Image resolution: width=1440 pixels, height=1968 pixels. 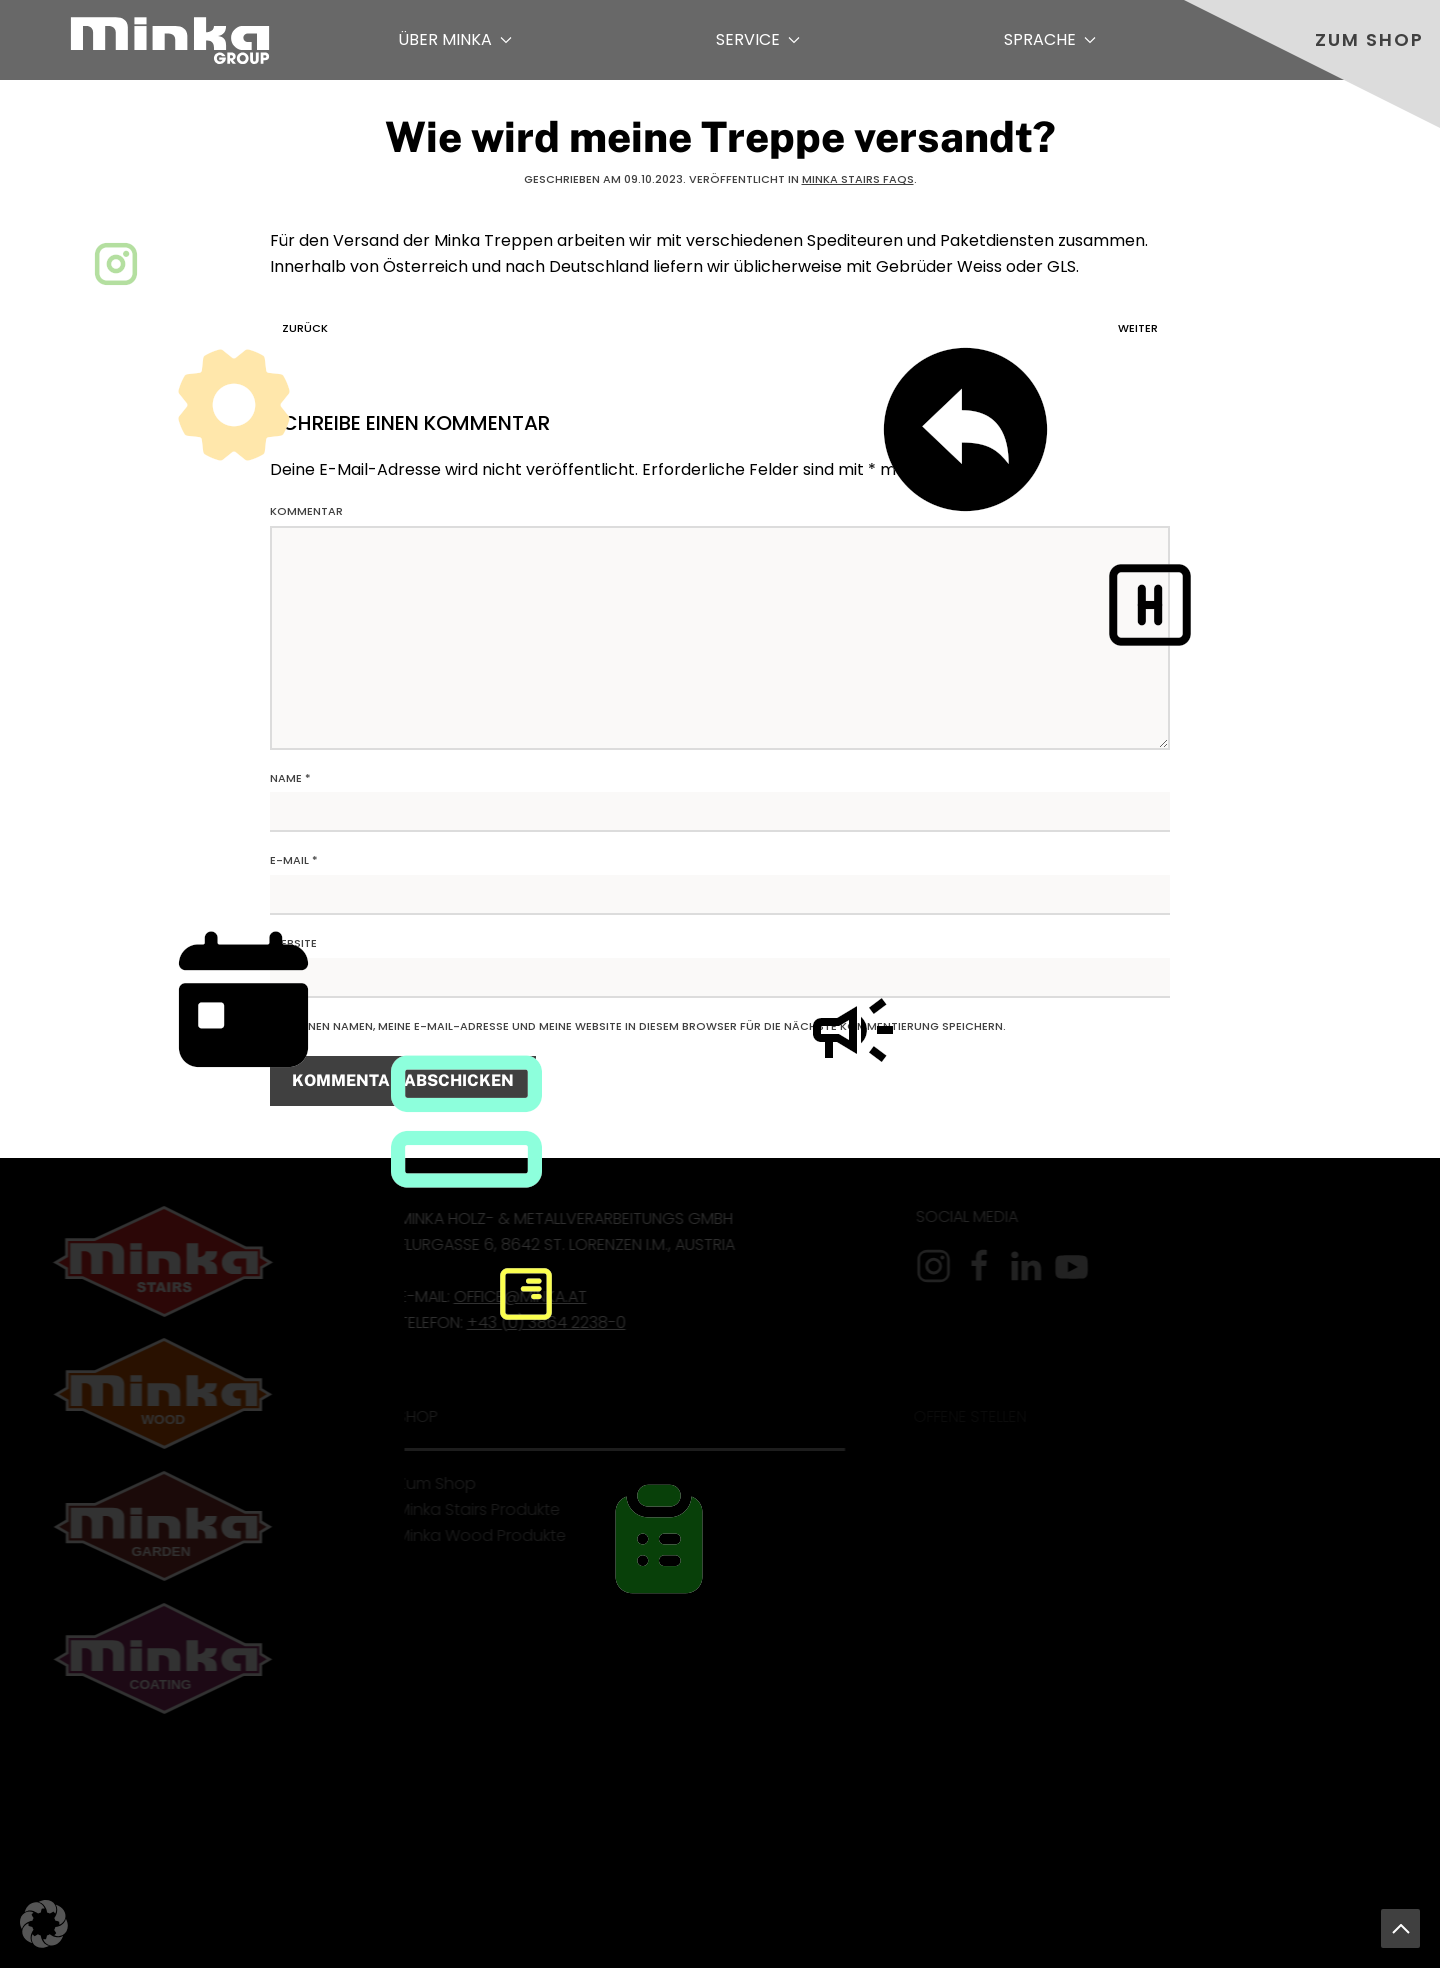 What do you see at coordinates (466, 1121) in the screenshot?
I see `switch to row layout view` at bounding box center [466, 1121].